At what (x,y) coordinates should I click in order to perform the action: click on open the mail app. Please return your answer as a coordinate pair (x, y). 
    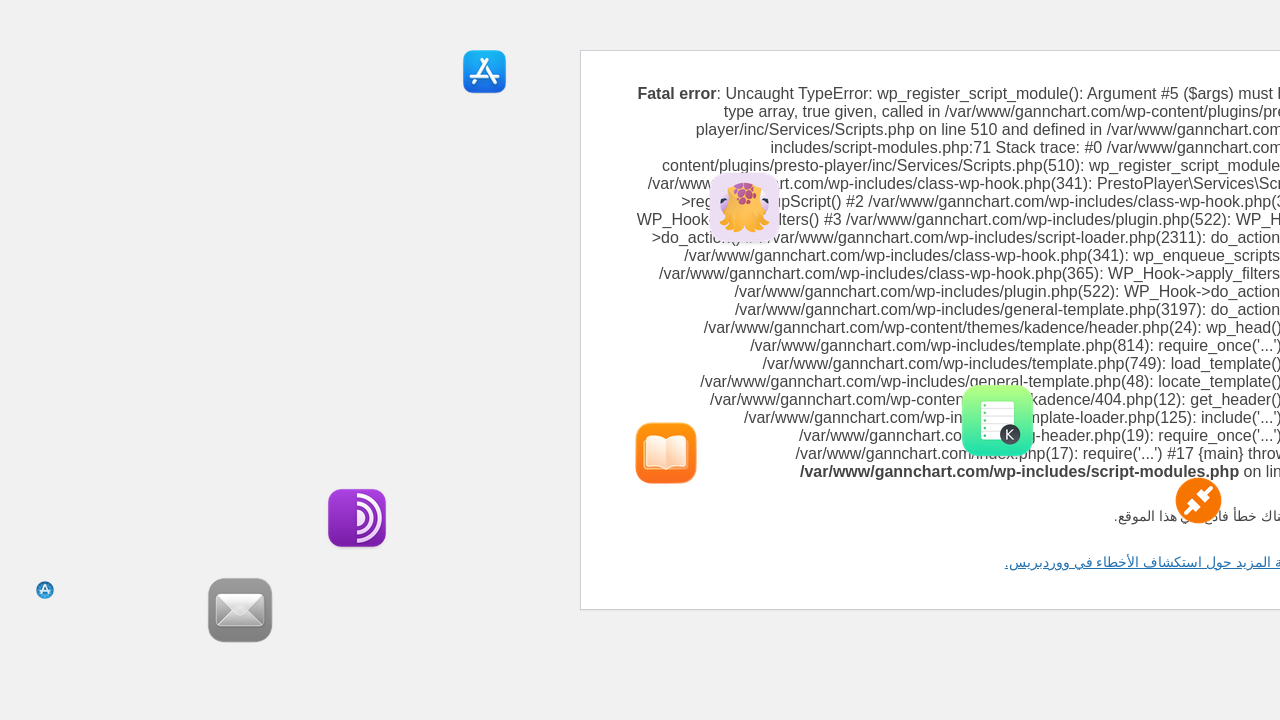
    Looking at the image, I should click on (240, 610).